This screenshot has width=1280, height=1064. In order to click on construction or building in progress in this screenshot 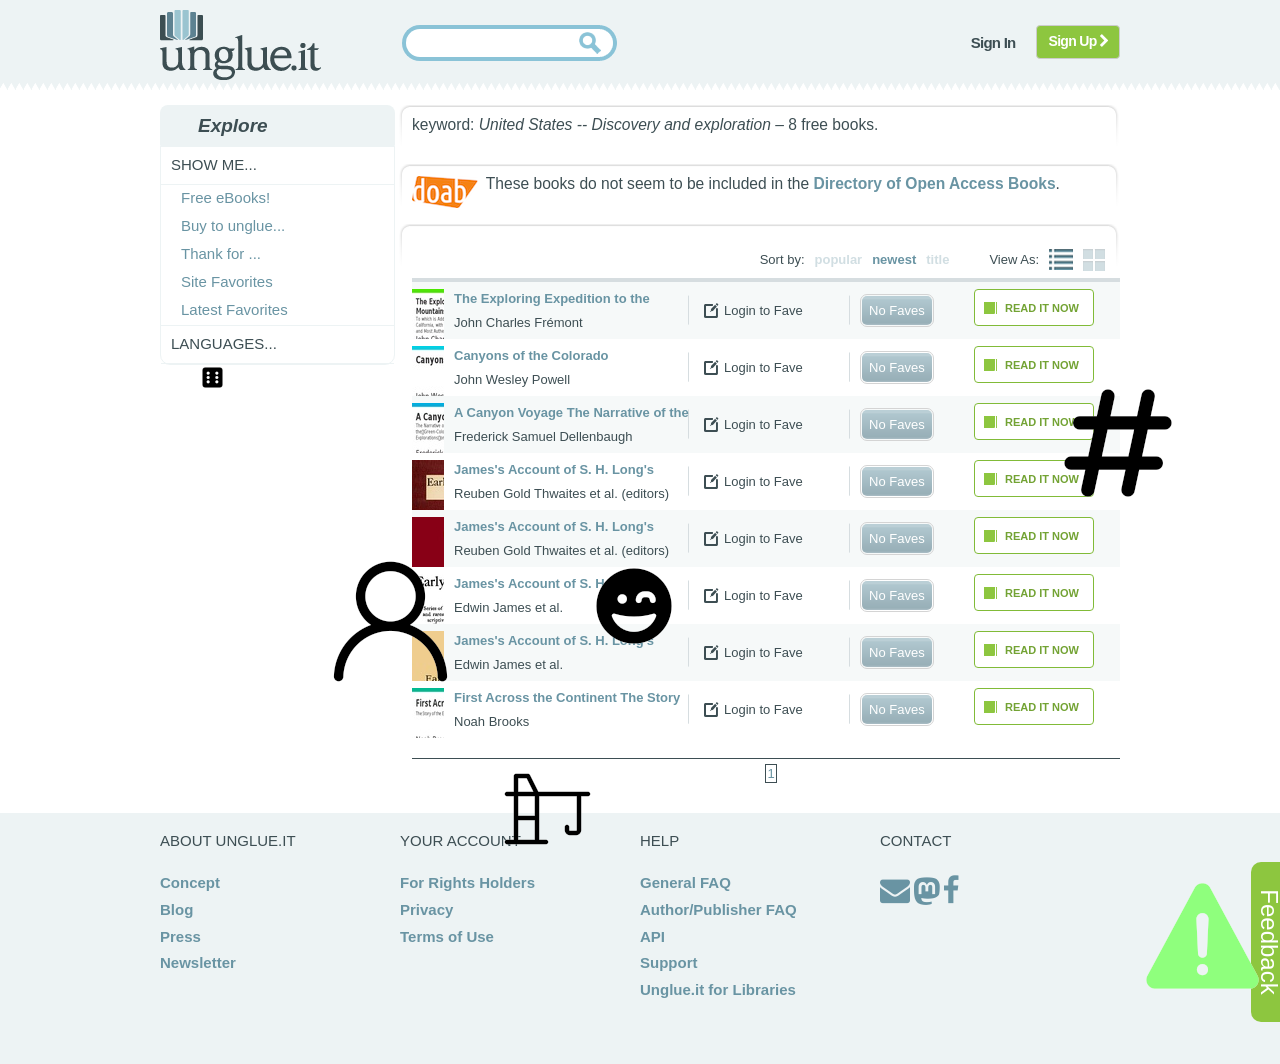, I will do `click(546, 809)`.